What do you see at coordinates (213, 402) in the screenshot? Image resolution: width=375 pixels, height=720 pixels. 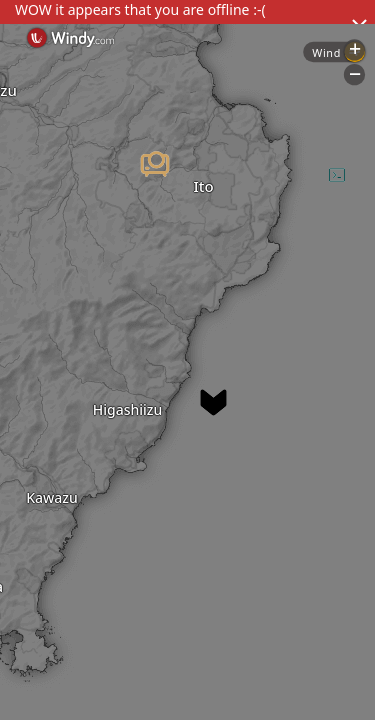 I see `expand content or show more options` at bounding box center [213, 402].